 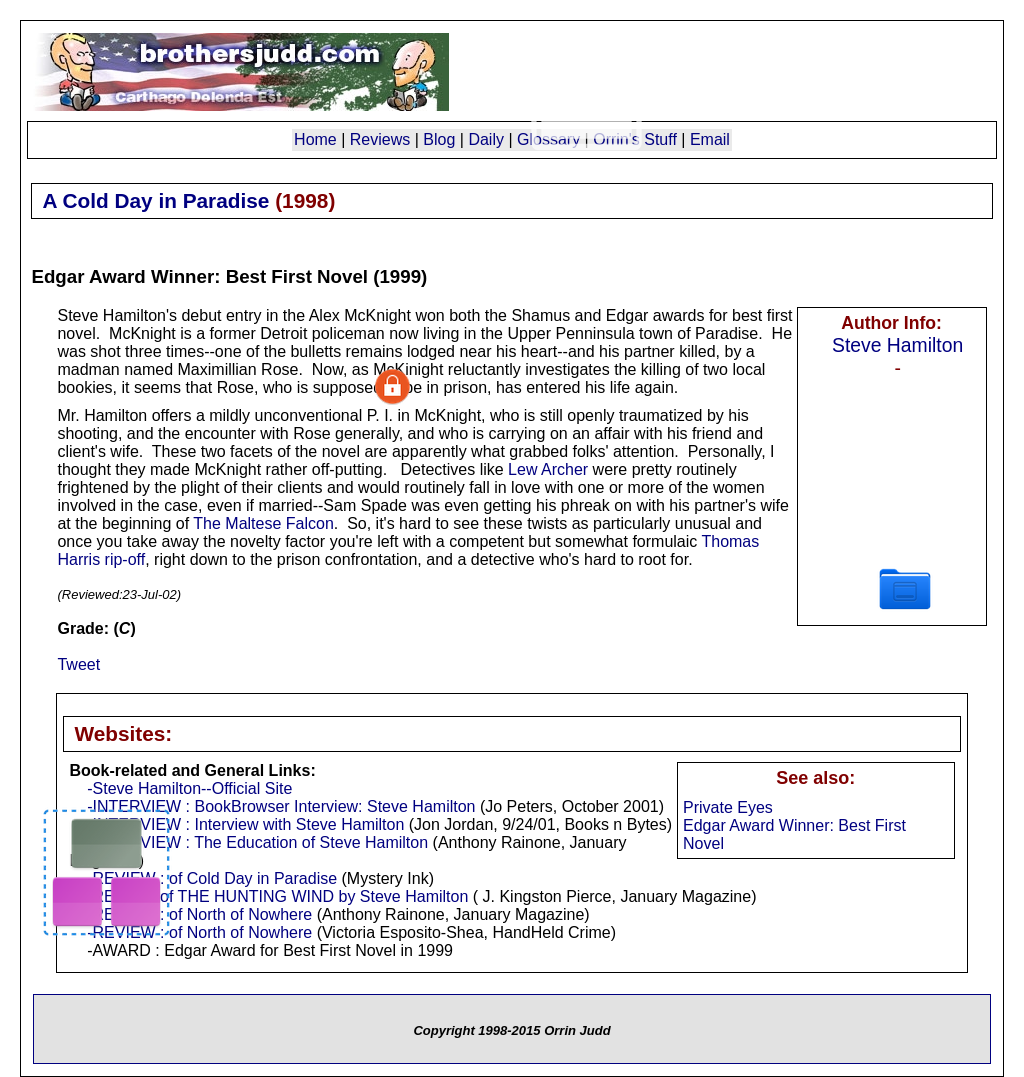 I want to click on lock the screen or enable security, so click(x=392, y=386).